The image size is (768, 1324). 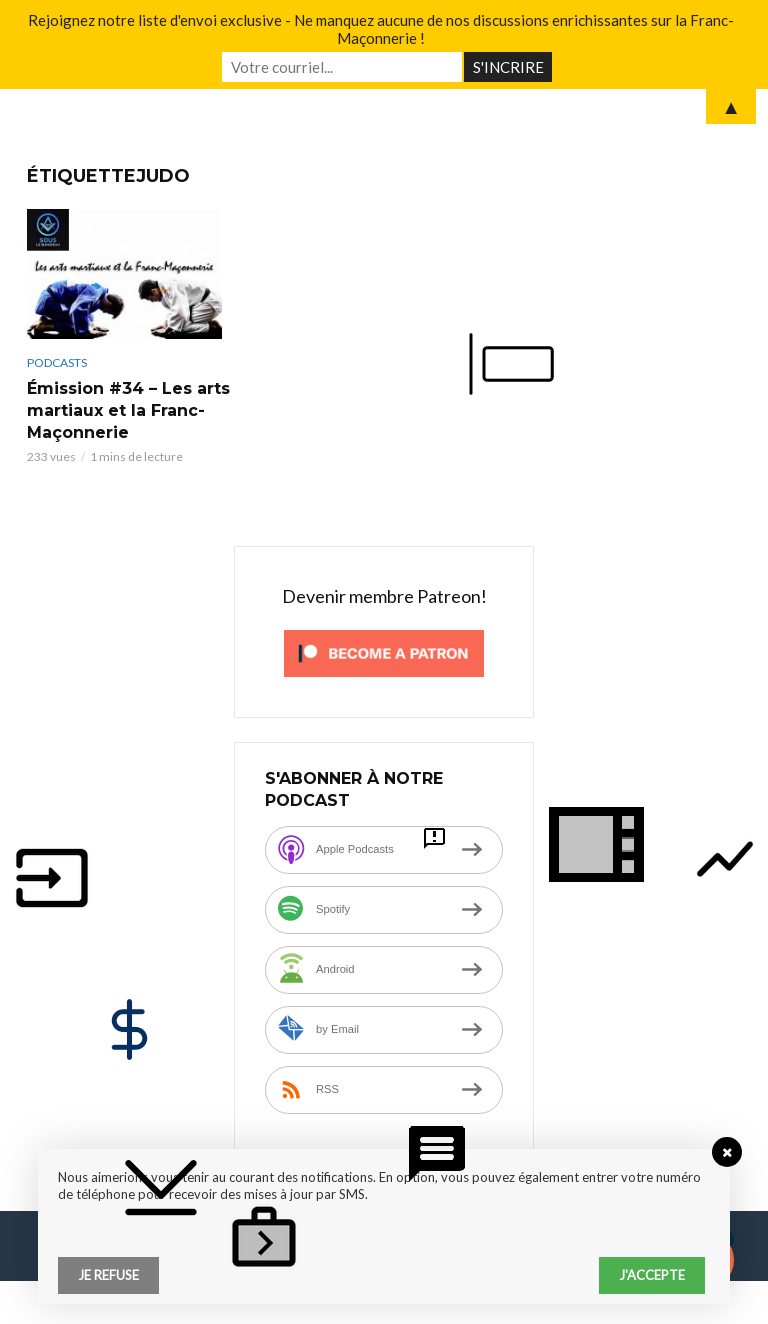 I want to click on input or import data into the current view, so click(x=52, y=878).